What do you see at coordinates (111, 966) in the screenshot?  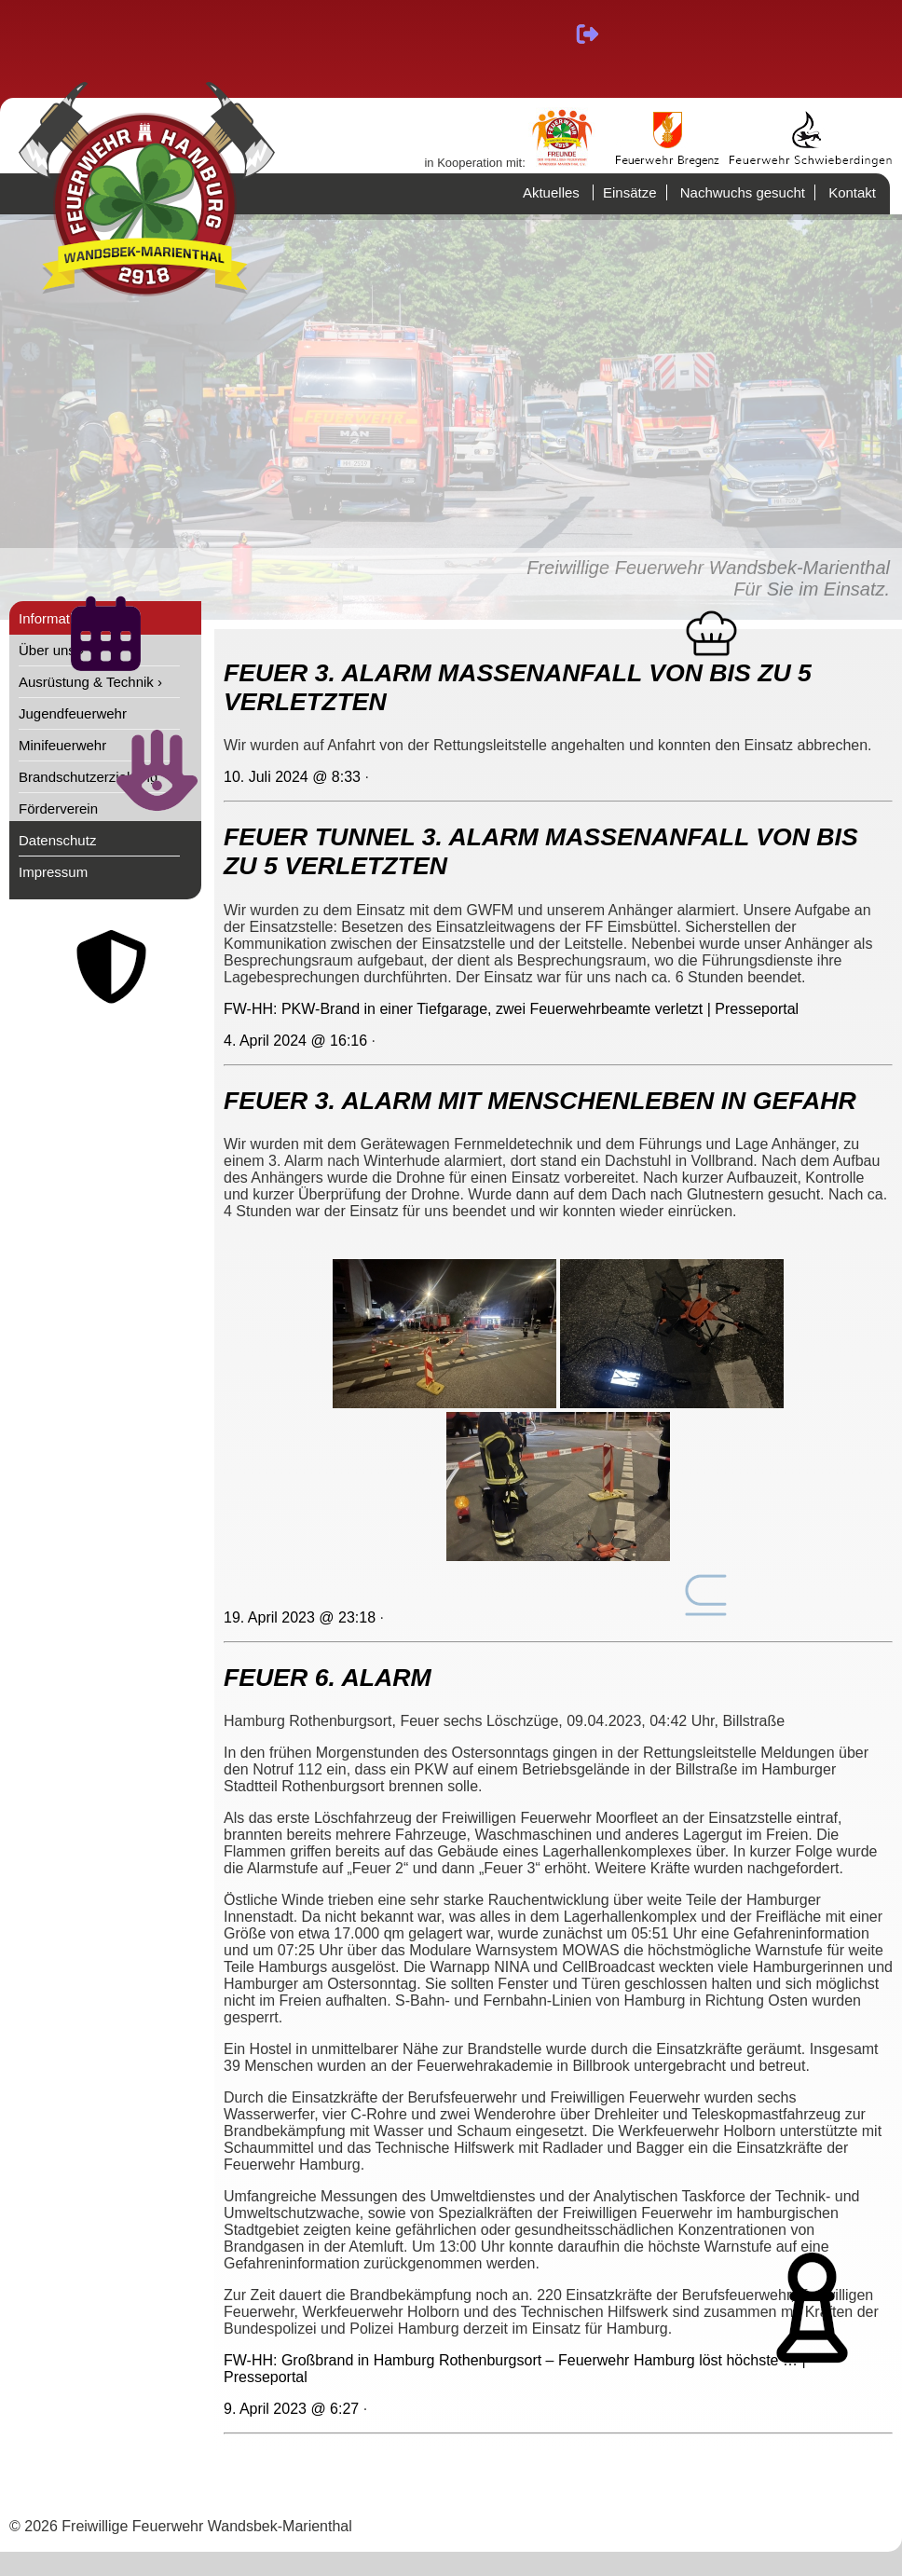 I see `access security or privacy settings` at bounding box center [111, 966].